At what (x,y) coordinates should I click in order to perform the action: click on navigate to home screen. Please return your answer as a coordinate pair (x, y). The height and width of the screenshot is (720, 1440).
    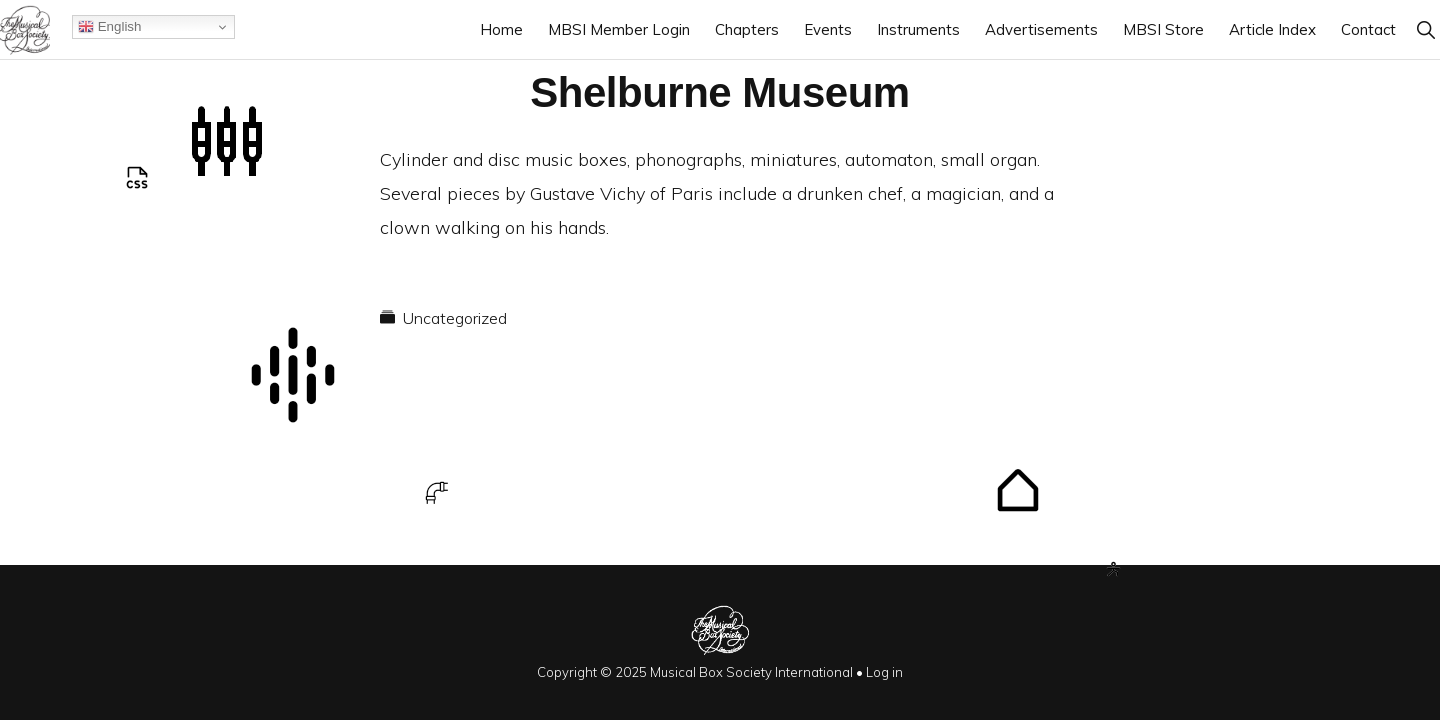
    Looking at the image, I should click on (1018, 491).